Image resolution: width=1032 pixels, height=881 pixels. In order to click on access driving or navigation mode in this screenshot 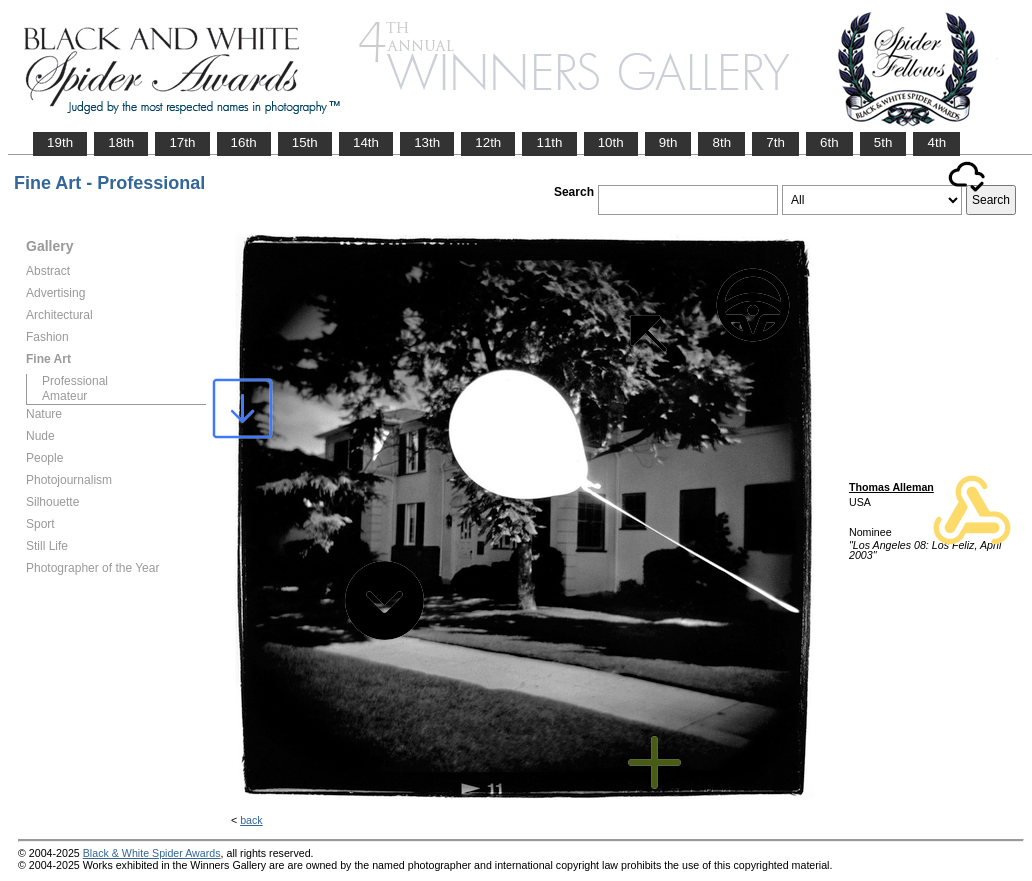, I will do `click(753, 305)`.